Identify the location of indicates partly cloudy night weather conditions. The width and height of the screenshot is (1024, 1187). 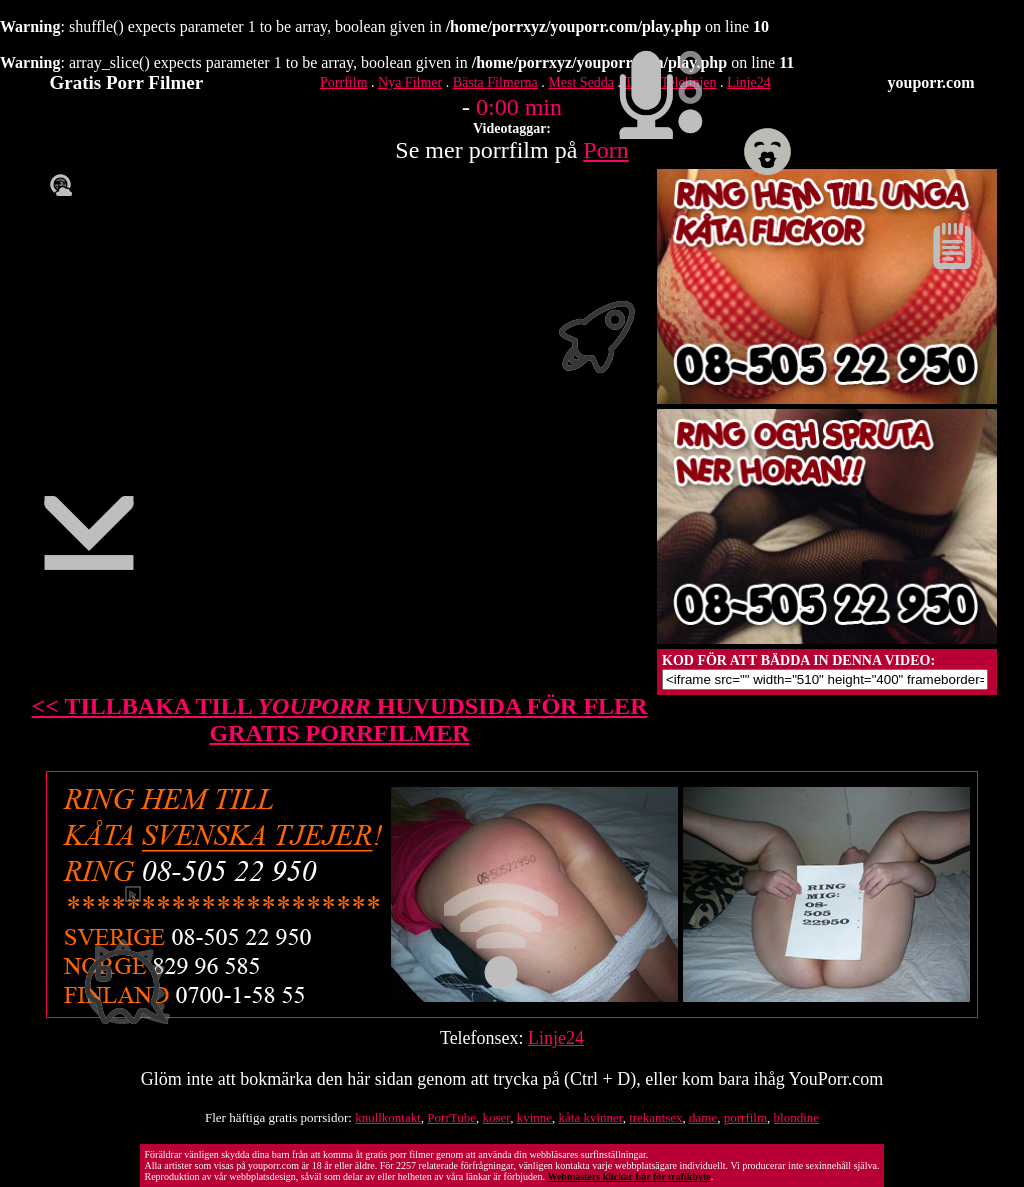
(60, 184).